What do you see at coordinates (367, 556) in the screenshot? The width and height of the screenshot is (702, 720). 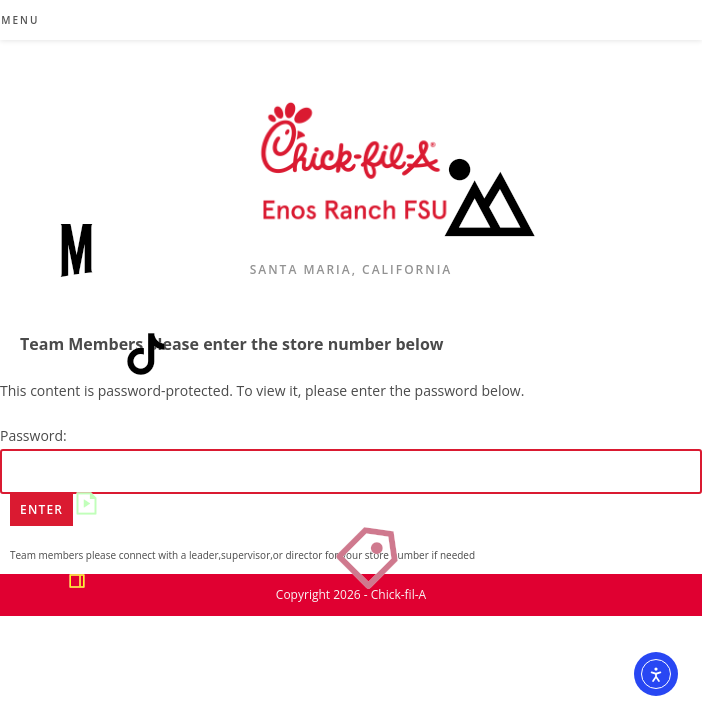 I see `view or apply a price tag to an item` at bounding box center [367, 556].